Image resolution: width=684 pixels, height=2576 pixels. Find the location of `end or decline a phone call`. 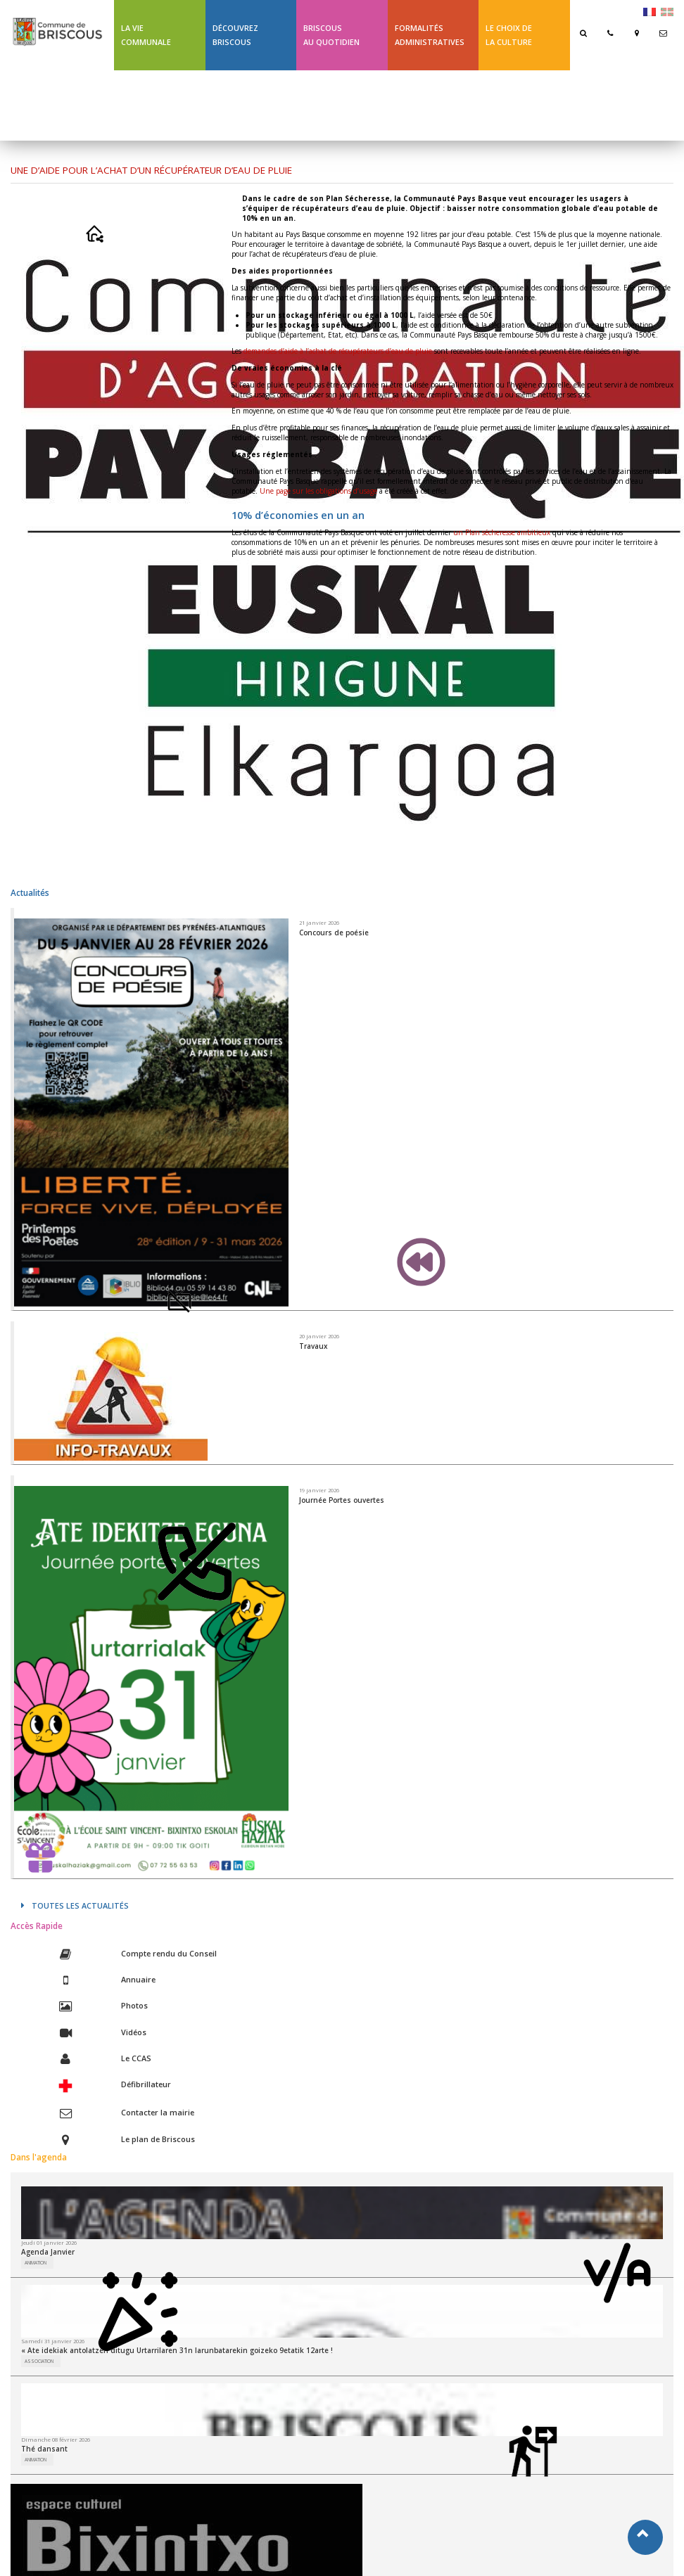

end or decline a phone call is located at coordinates (196, 1561).